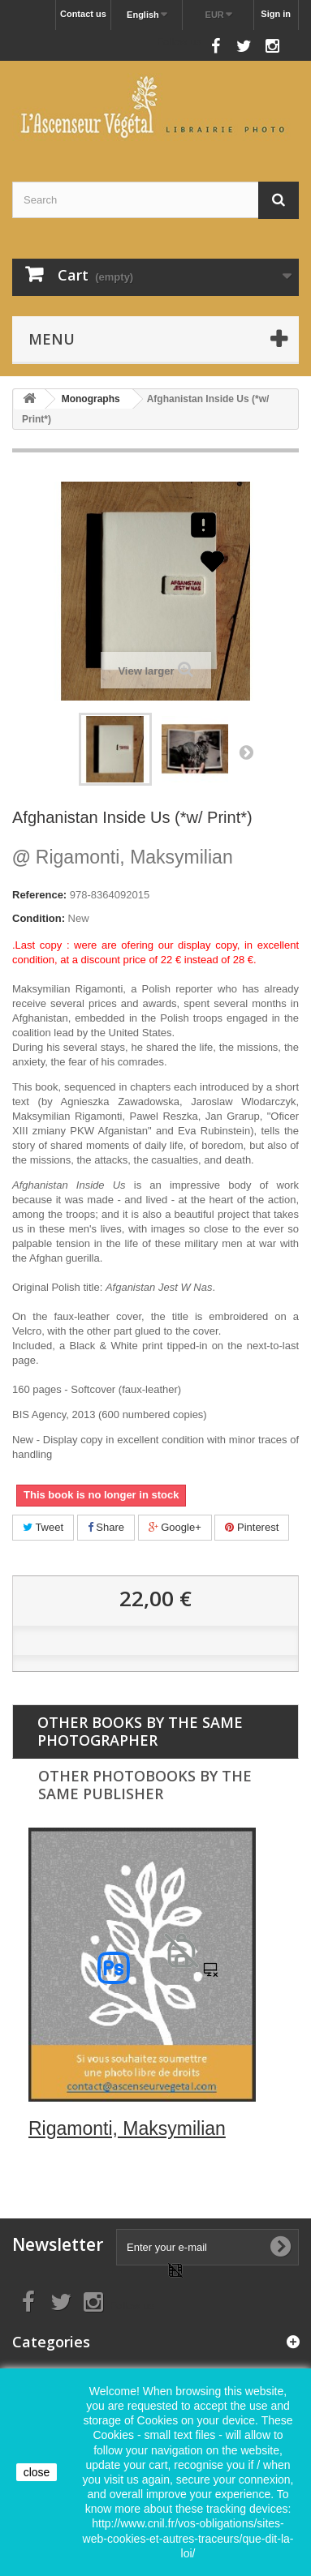  What do you see at coordinates (210, 1970) in the screenshot?
I see `disconnect or remove a desktop computer` at bounding box center [210, 1970].